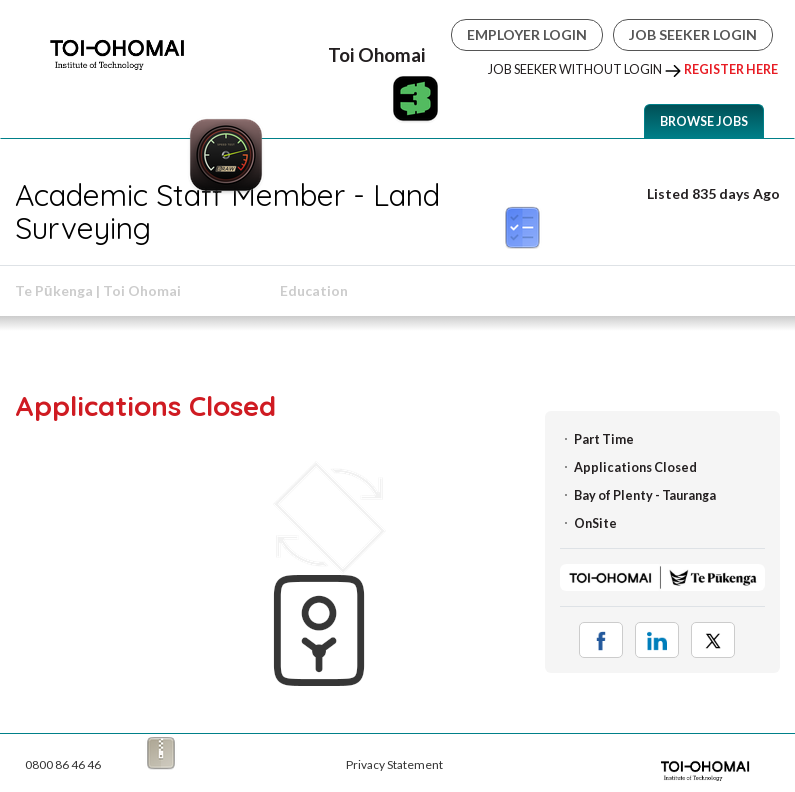 The width and height of the screenshot is (795, 792). Describe the element at coordinates (522, 227) in the screenshot. I see `open your bookmarks app` at that location.